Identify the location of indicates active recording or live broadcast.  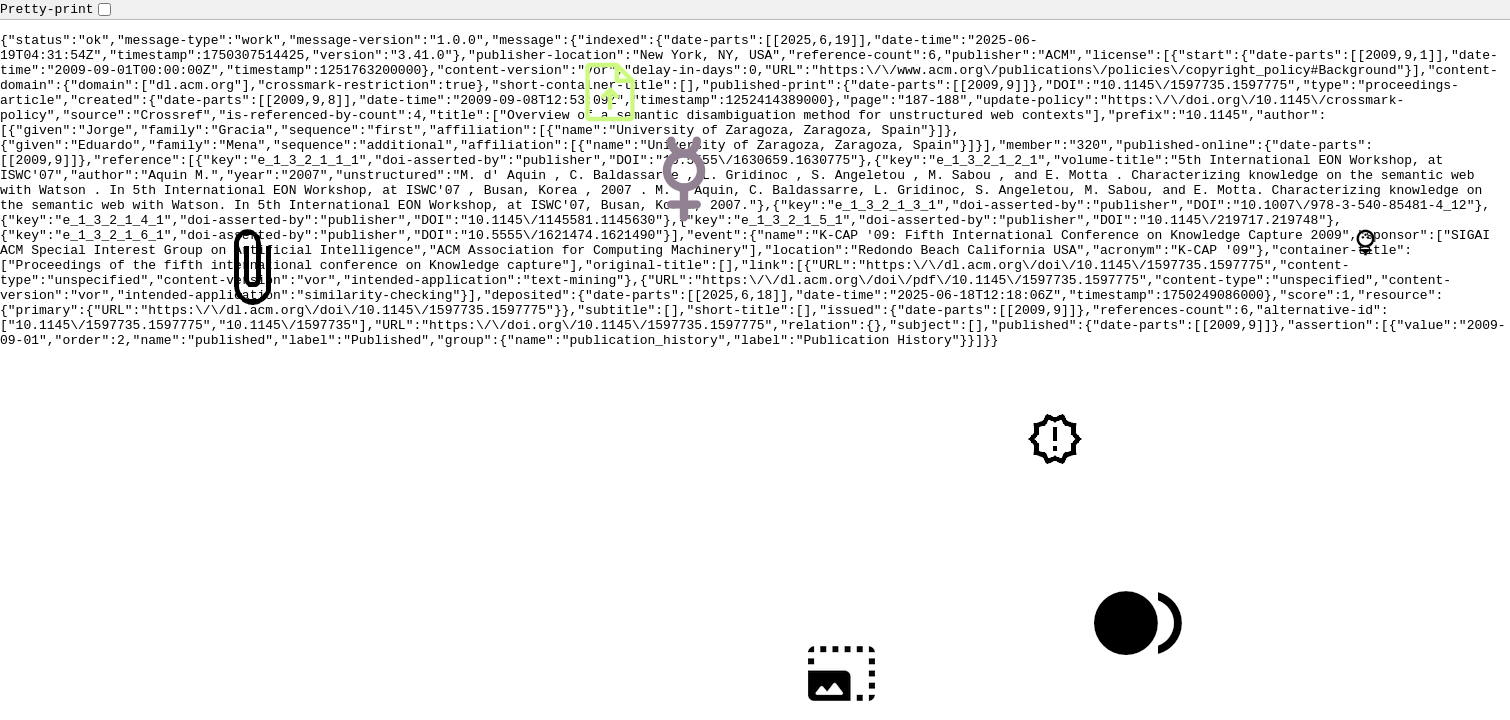
(1138, 623).